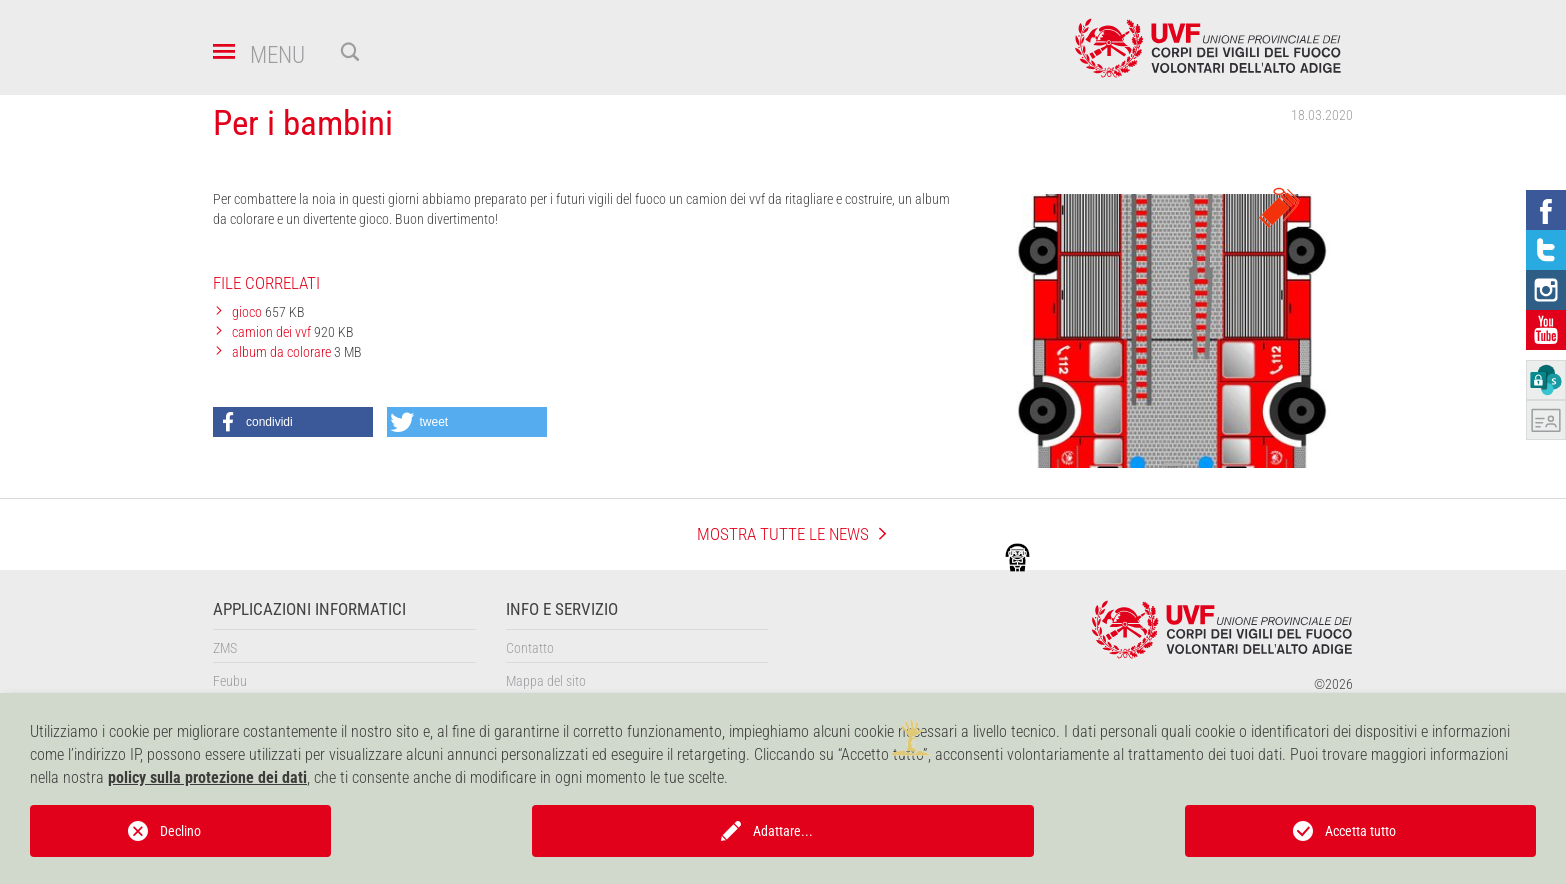 This screenshot has height=884, width=1566. I want to click on activate necromancer ability, so click(911, 735).